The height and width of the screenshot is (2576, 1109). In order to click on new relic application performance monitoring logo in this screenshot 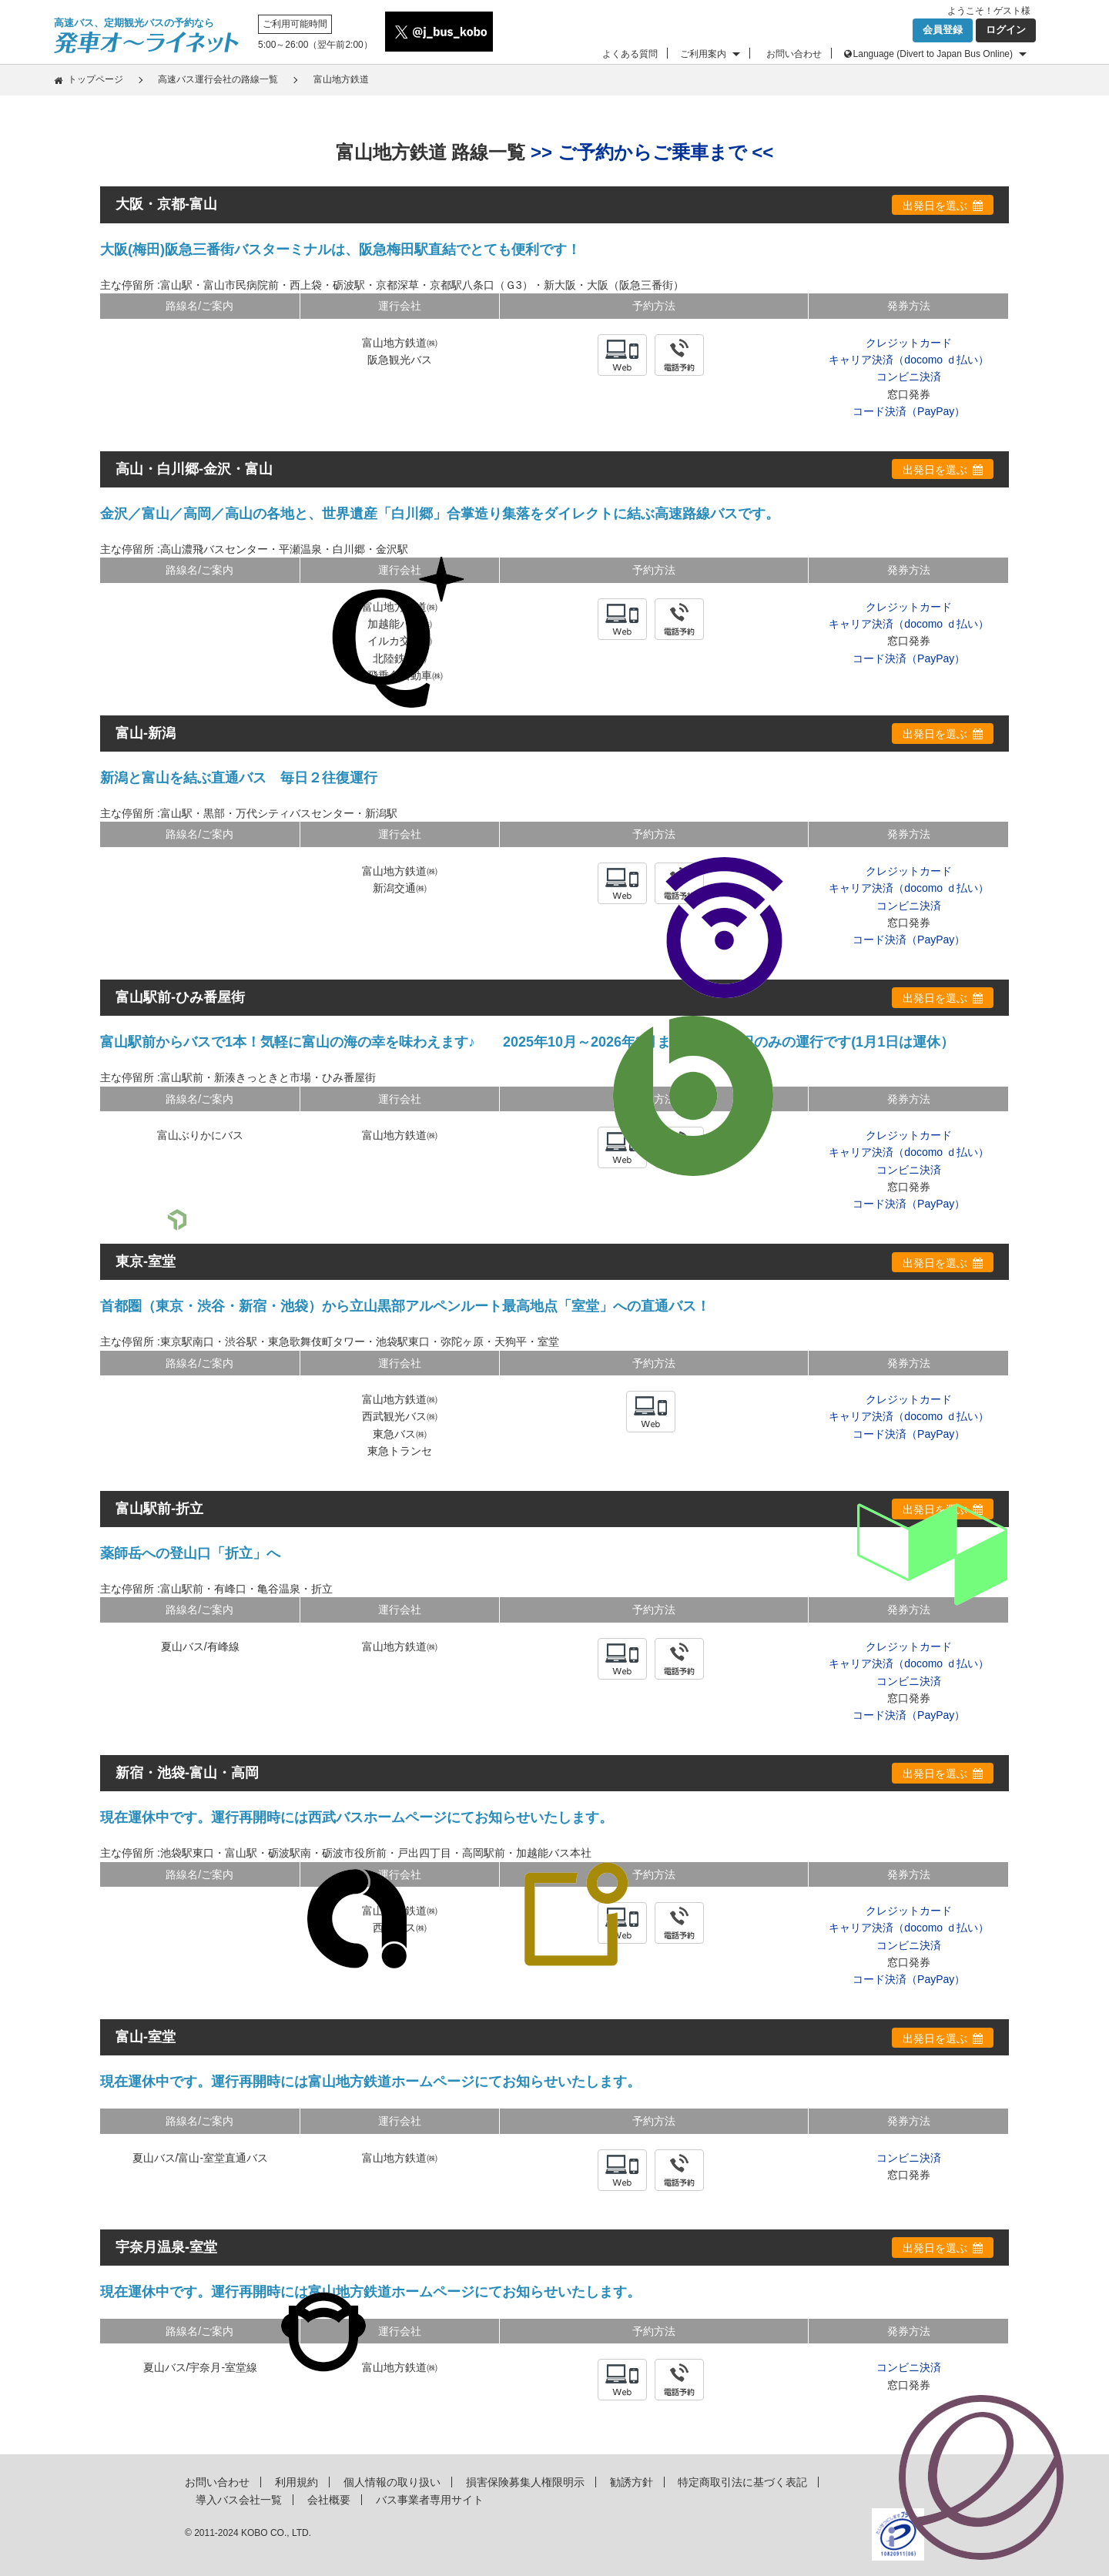, I will do `click(177, 1220)`.